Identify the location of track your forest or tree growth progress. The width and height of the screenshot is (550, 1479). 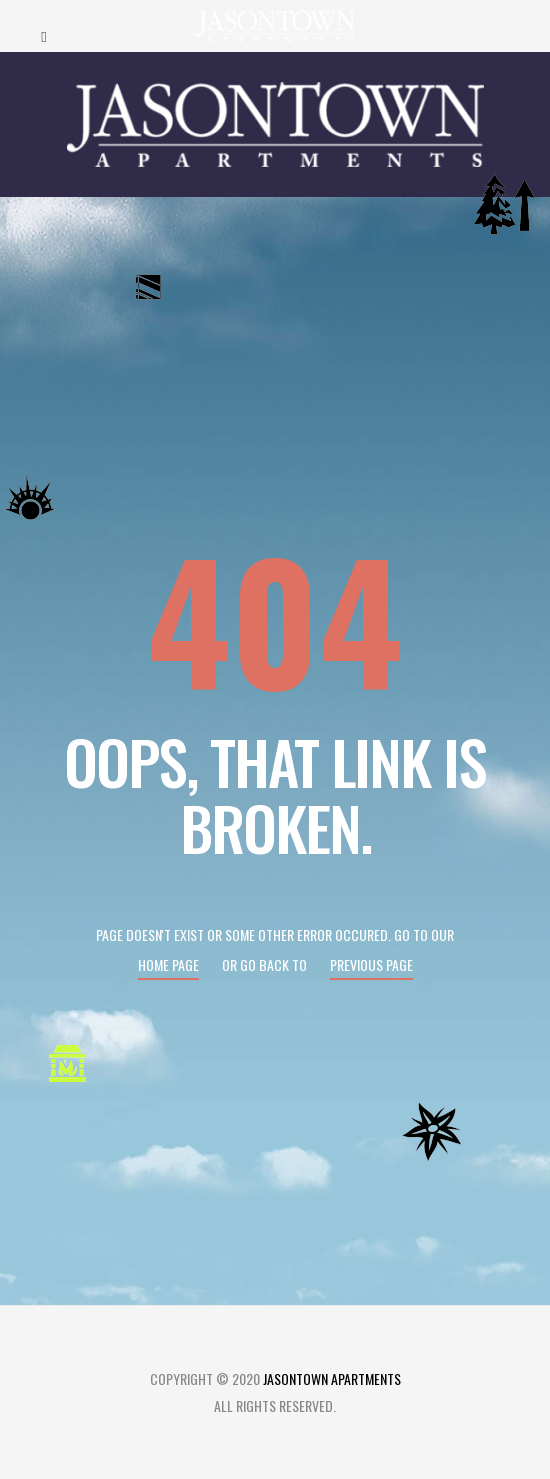
(504, 204).